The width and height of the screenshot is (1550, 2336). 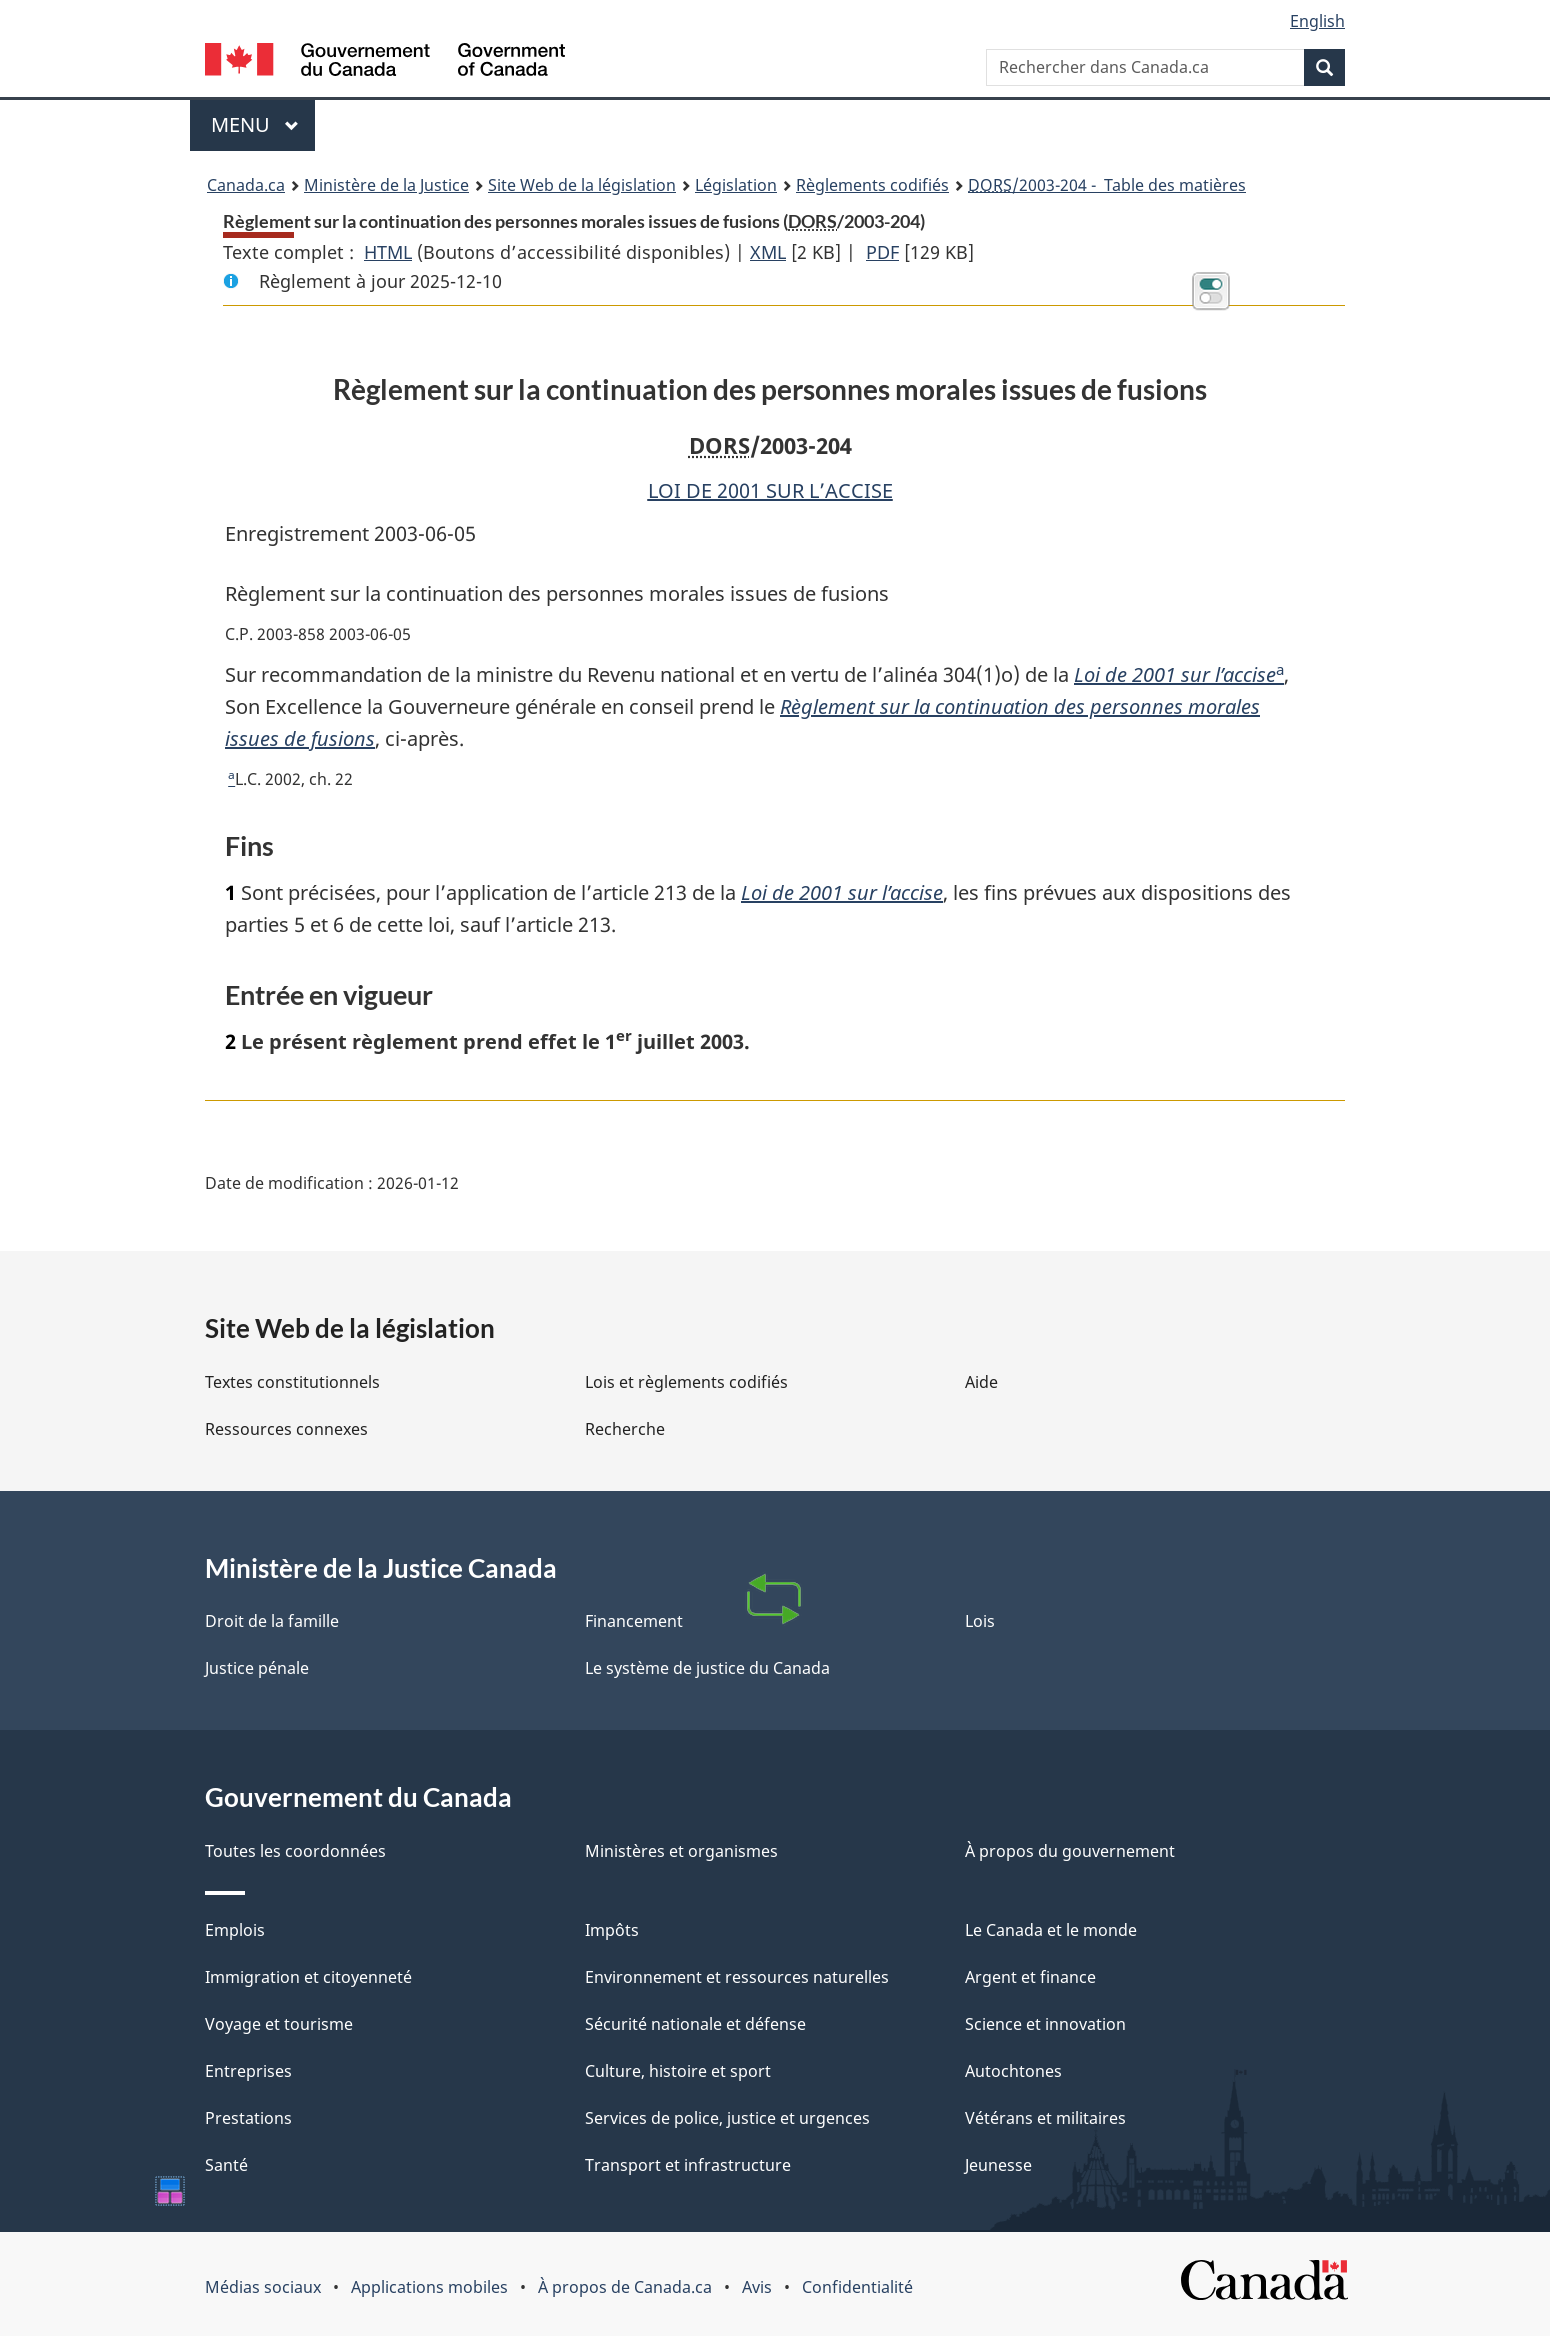 I want to click on sync or refresh mail messages, so click(x=774, y=1599).